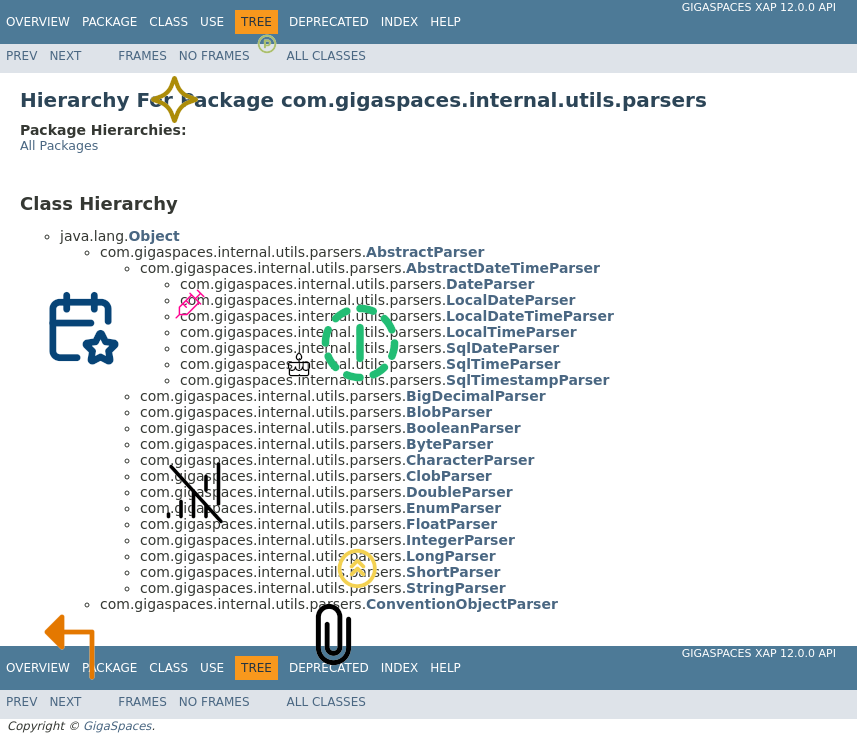 Image resolution: width=857 pixels, height=747 pixels. Describe the element at coordinates (360, 343) in the screenshot. I see `view additional information` at that location.